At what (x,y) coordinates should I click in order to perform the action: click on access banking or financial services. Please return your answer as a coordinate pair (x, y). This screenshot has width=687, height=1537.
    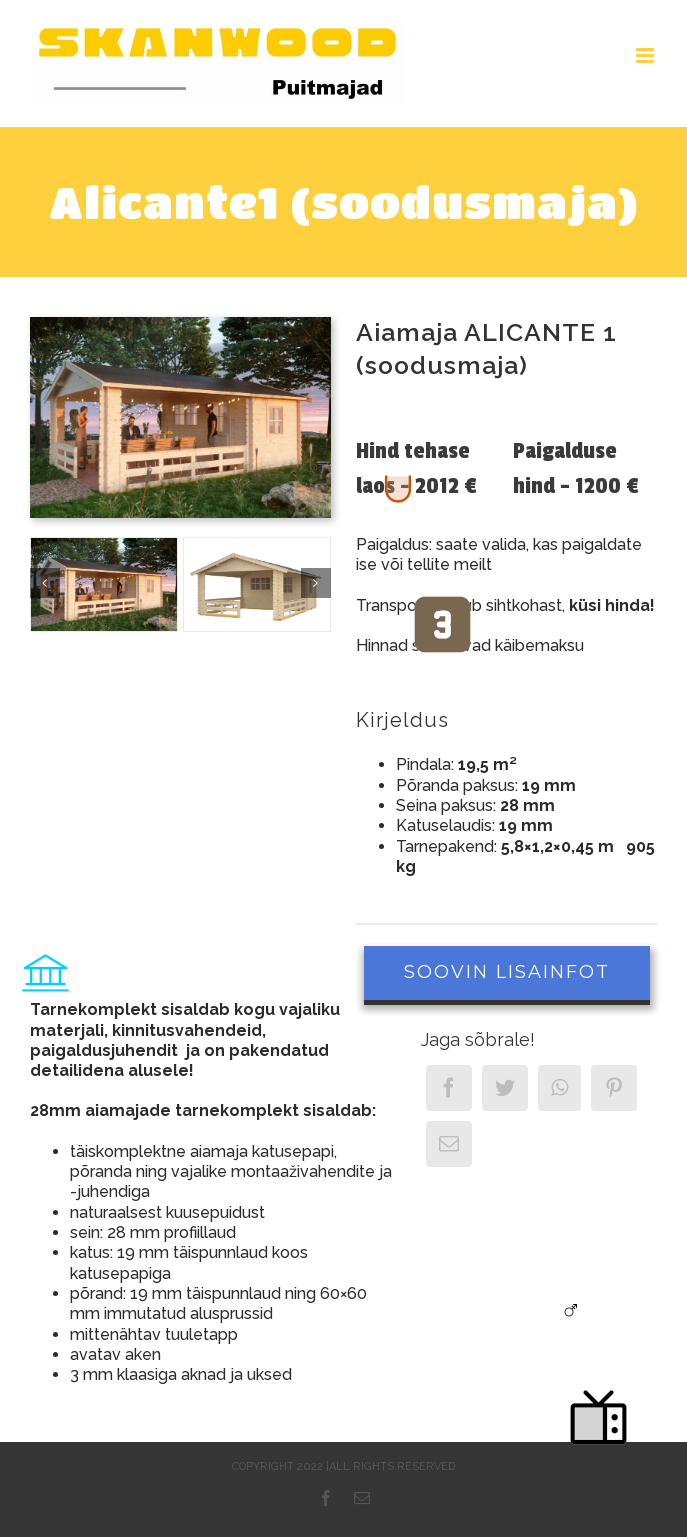
    Looking at the image, I should click on (45, 974).